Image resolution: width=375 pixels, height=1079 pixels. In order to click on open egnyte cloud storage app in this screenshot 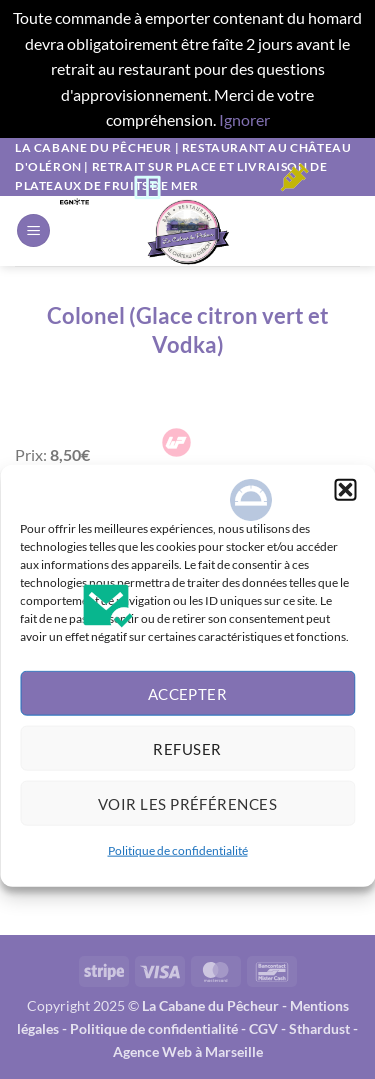, I will do `click(74, 201)`.